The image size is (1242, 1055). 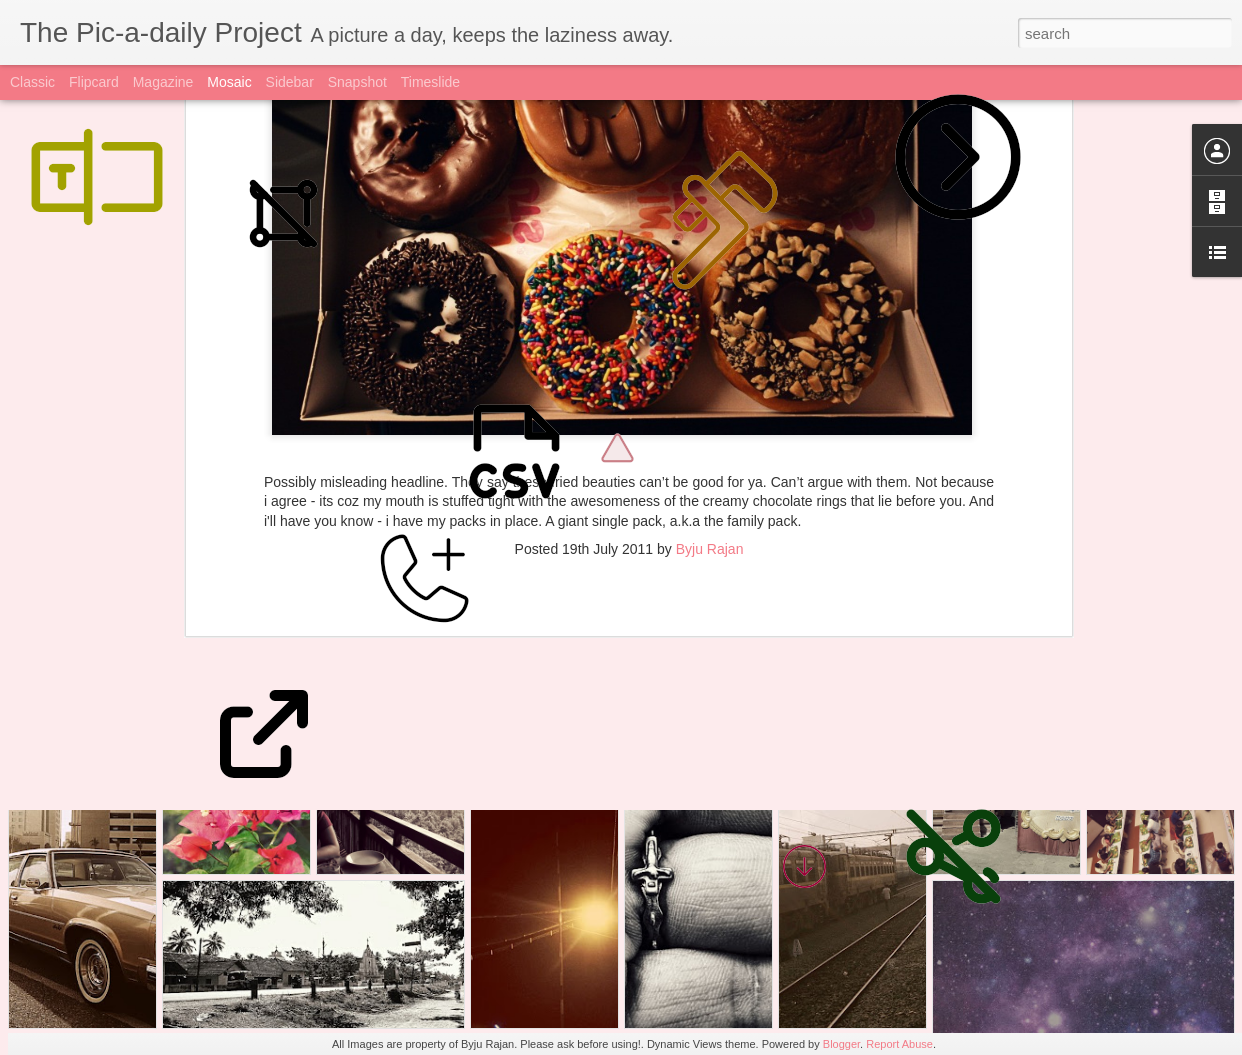 I want to click on download or export data as a CSV file, so click(x=516, y=455).